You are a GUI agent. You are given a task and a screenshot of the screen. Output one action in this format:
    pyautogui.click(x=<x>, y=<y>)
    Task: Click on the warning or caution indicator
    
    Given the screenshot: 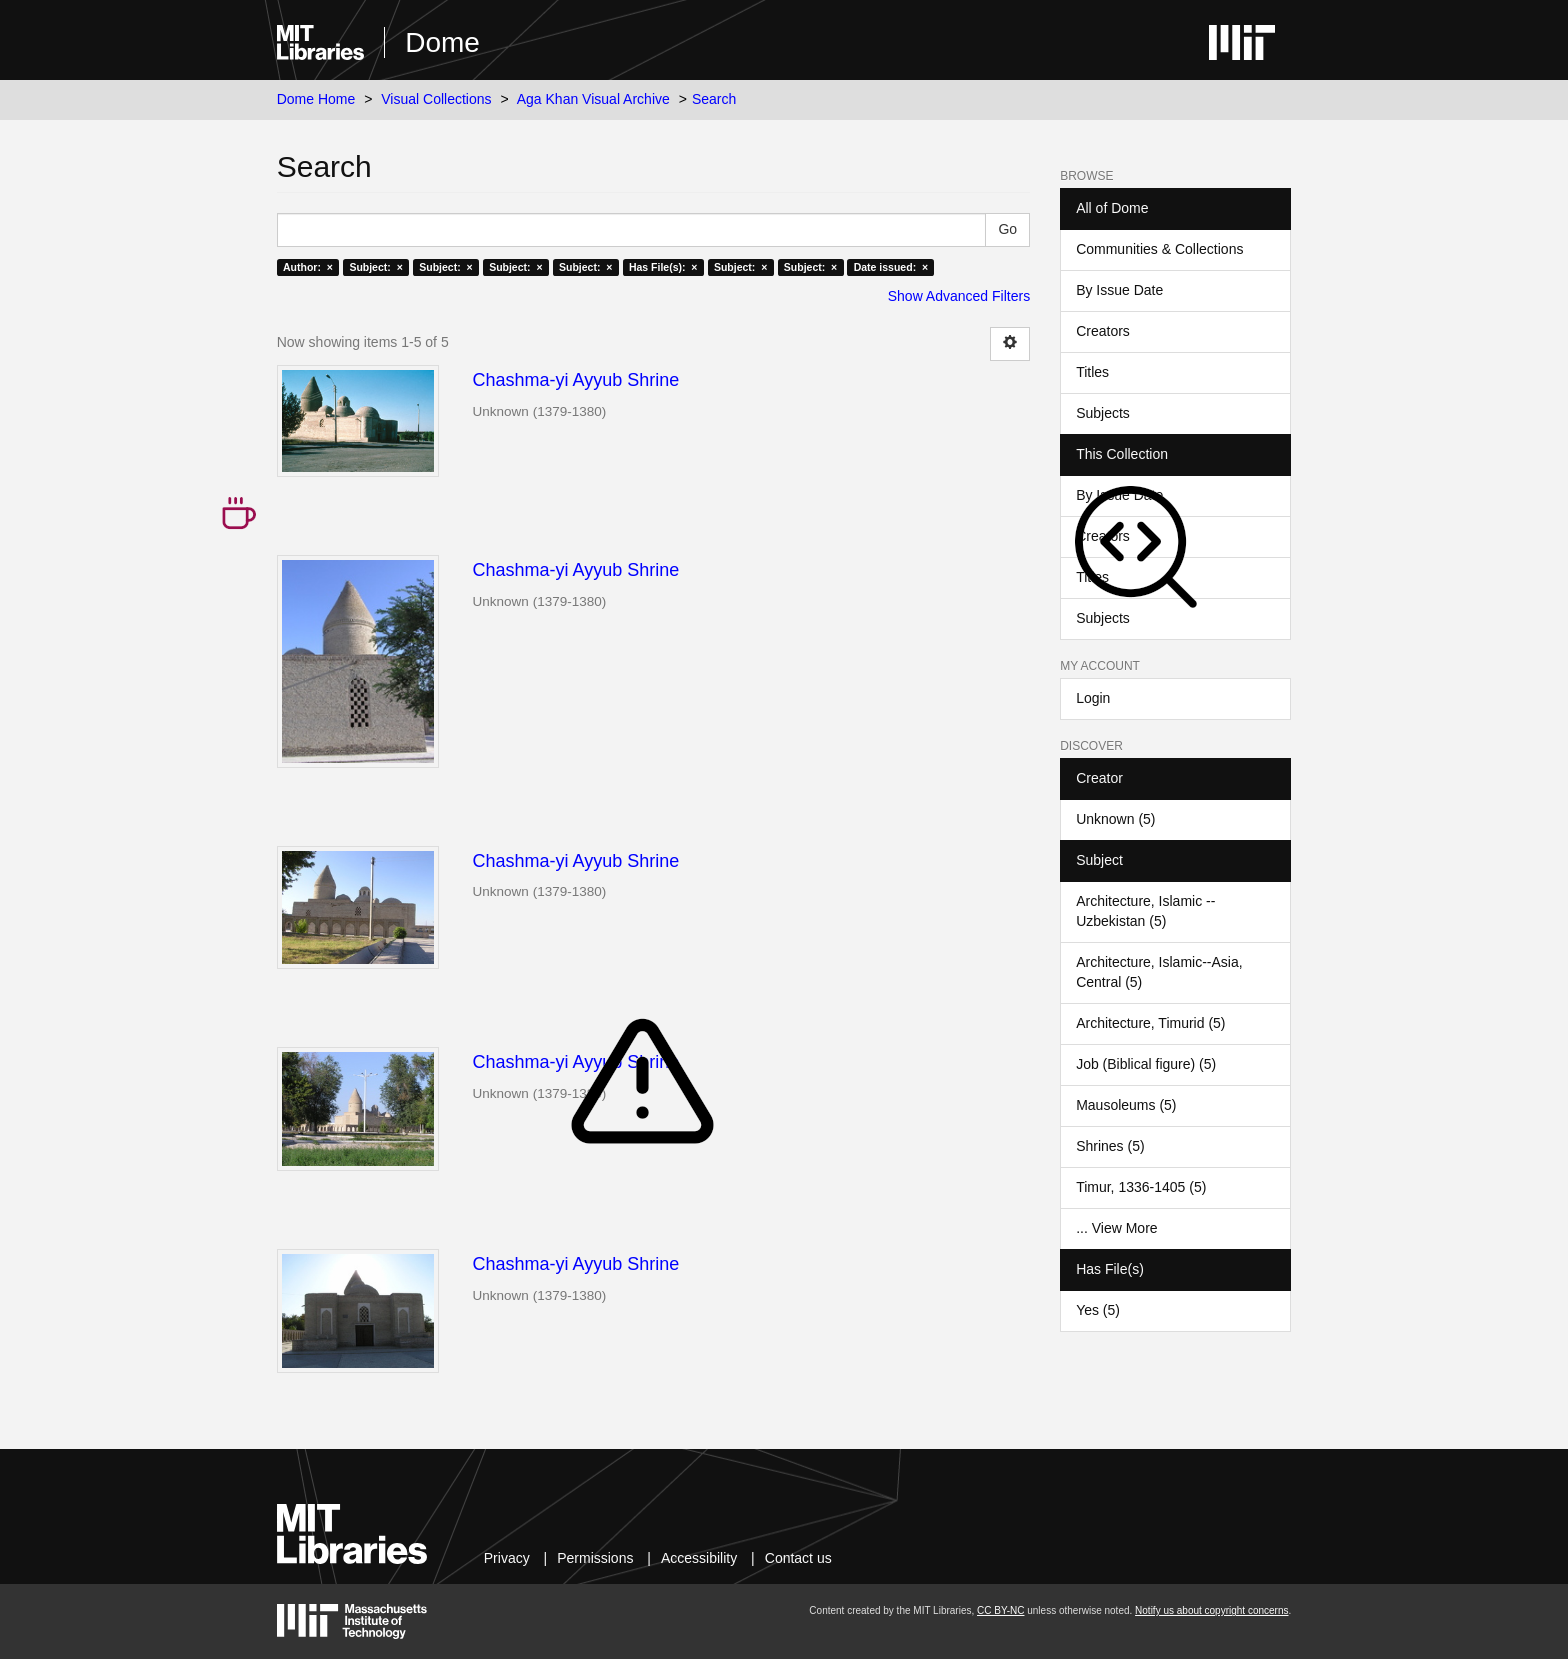 What is the action you would take?
    pyautogui.click(x=642, y=1081)
    